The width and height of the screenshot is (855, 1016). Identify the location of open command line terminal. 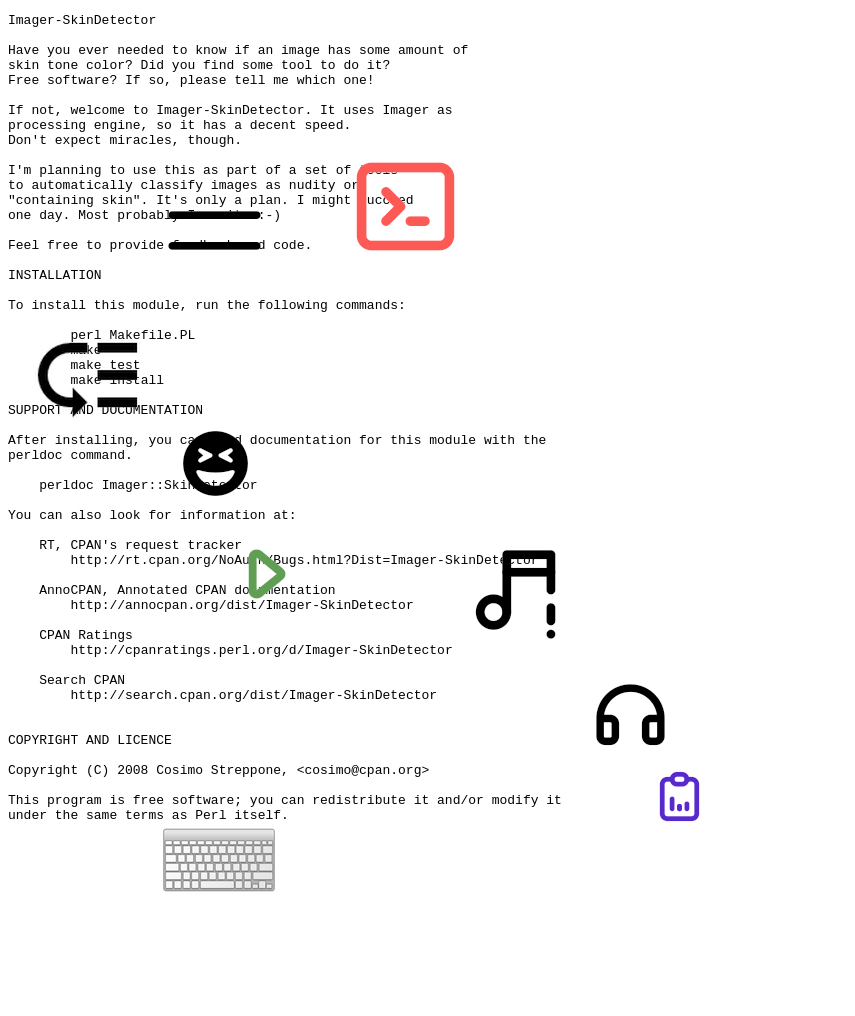
(405, 206).